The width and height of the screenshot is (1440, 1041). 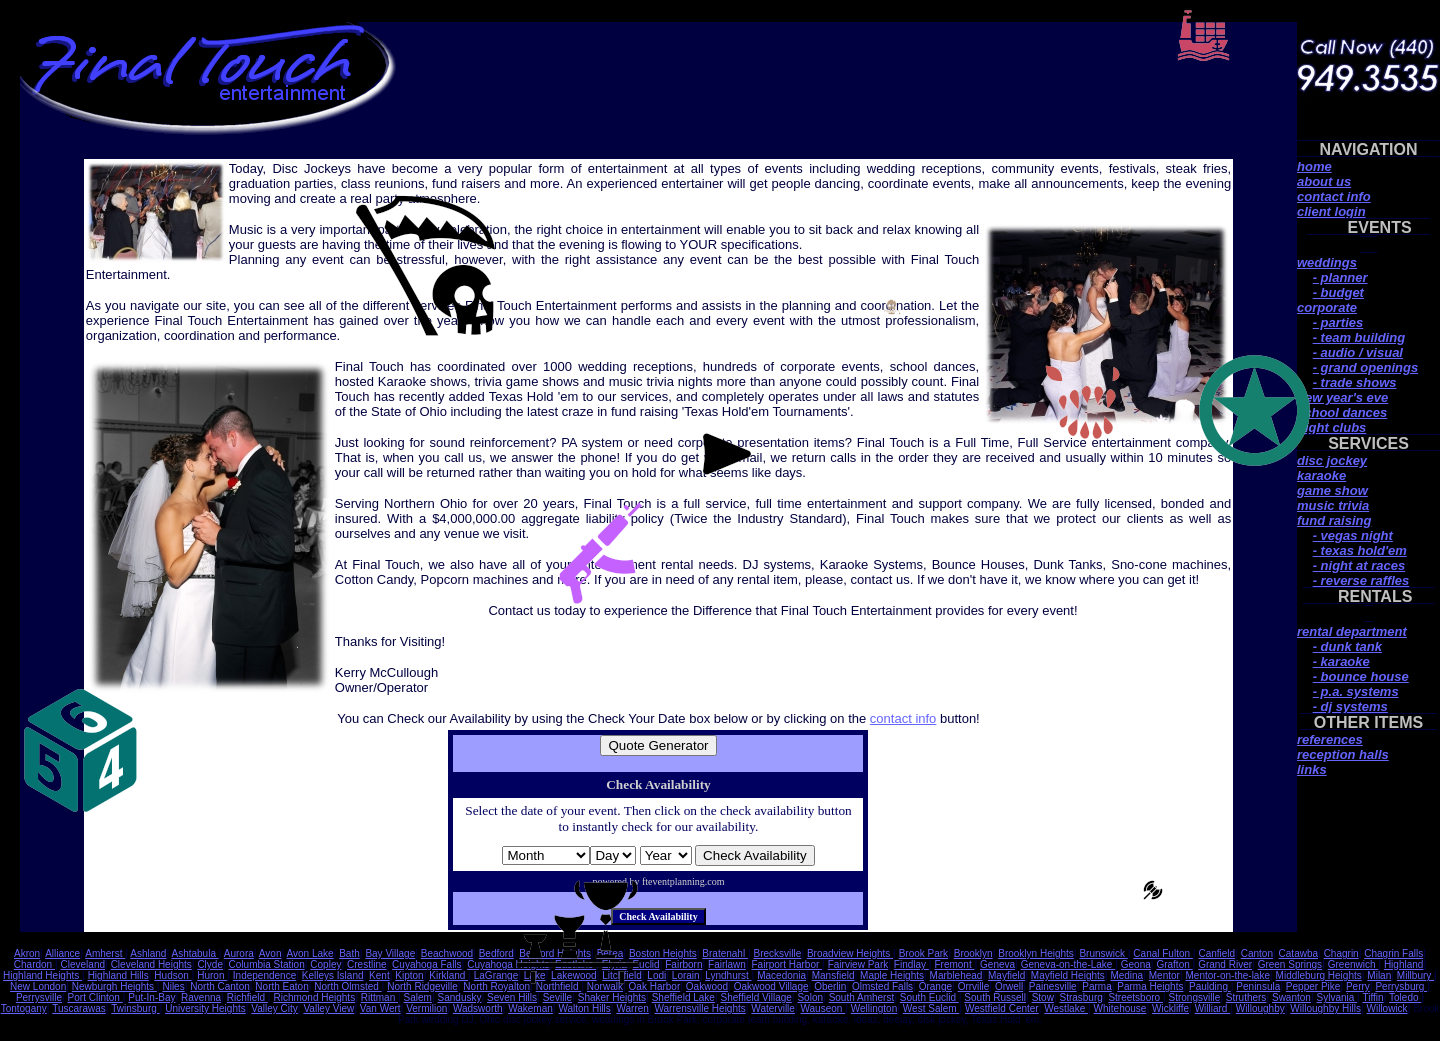 I want to click on indicates allied or friendly faction status, so click(x=1254, y=410).